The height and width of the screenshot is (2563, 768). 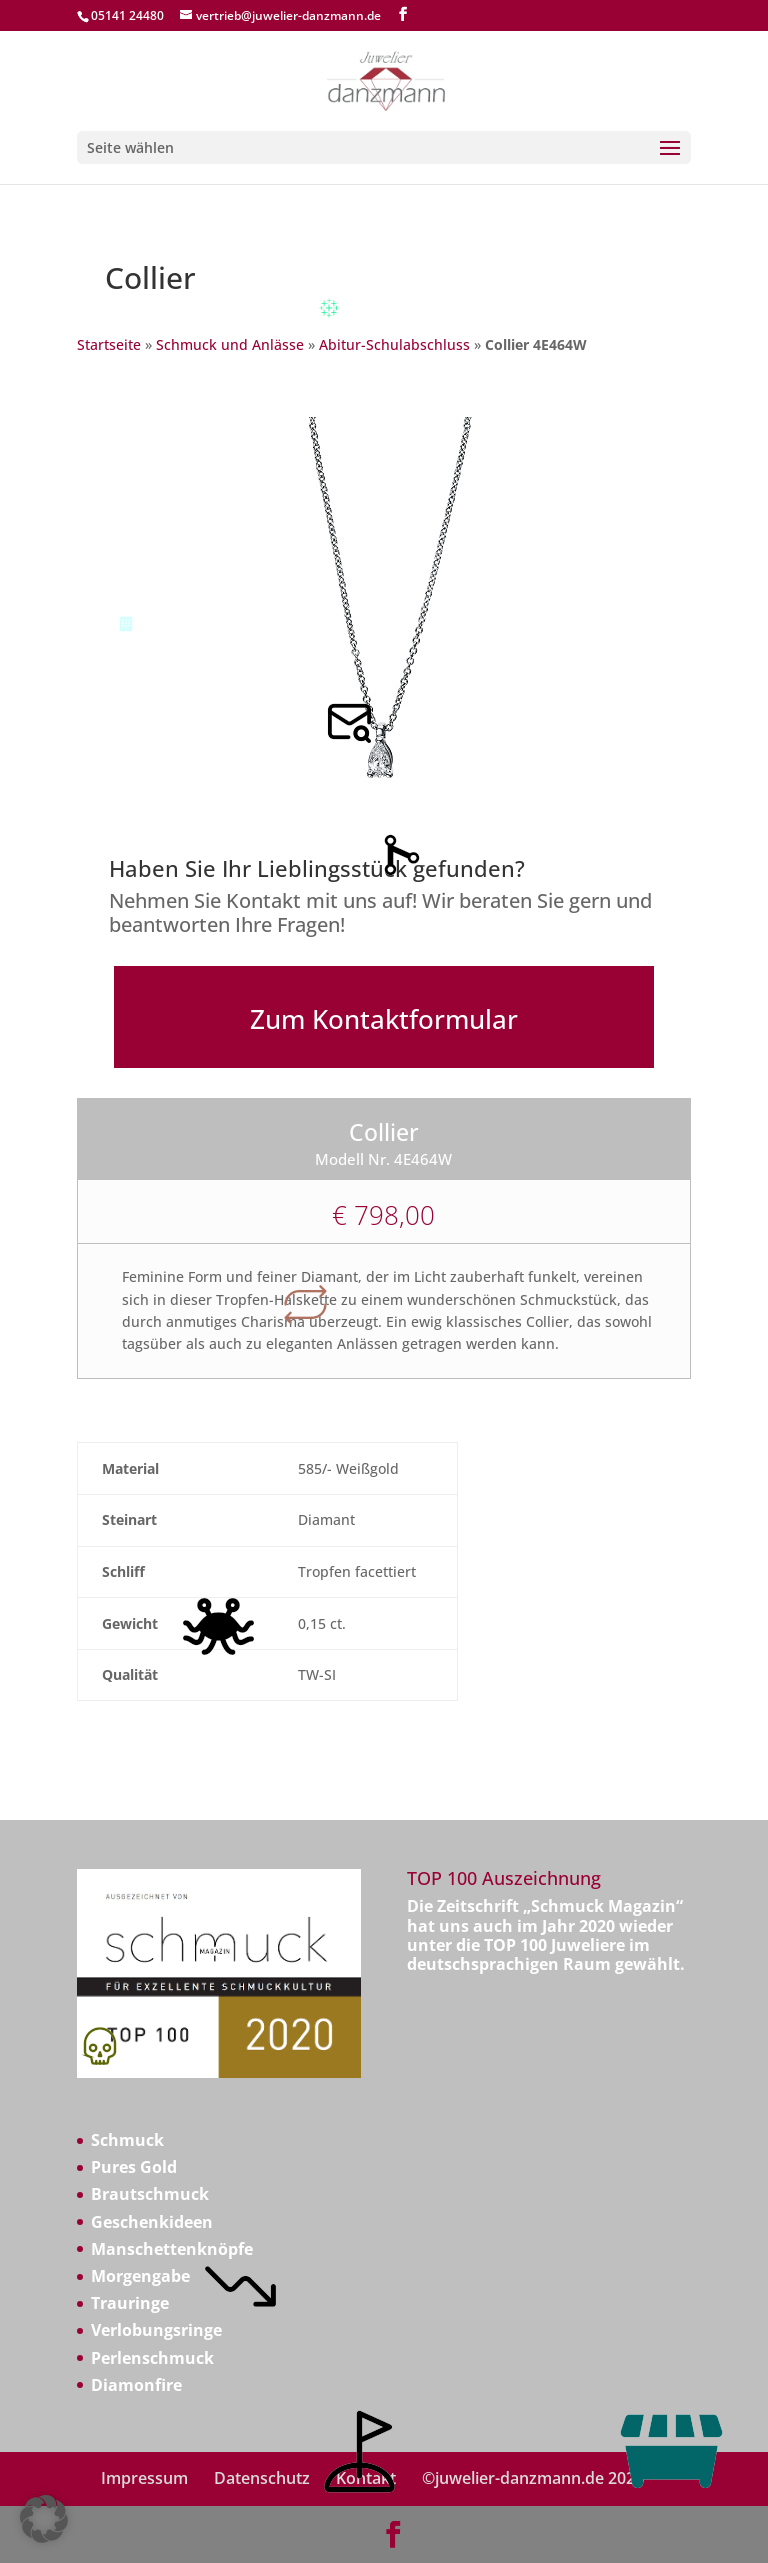 I want to click on open numeric keypad for input, so click(x=126, y=624).